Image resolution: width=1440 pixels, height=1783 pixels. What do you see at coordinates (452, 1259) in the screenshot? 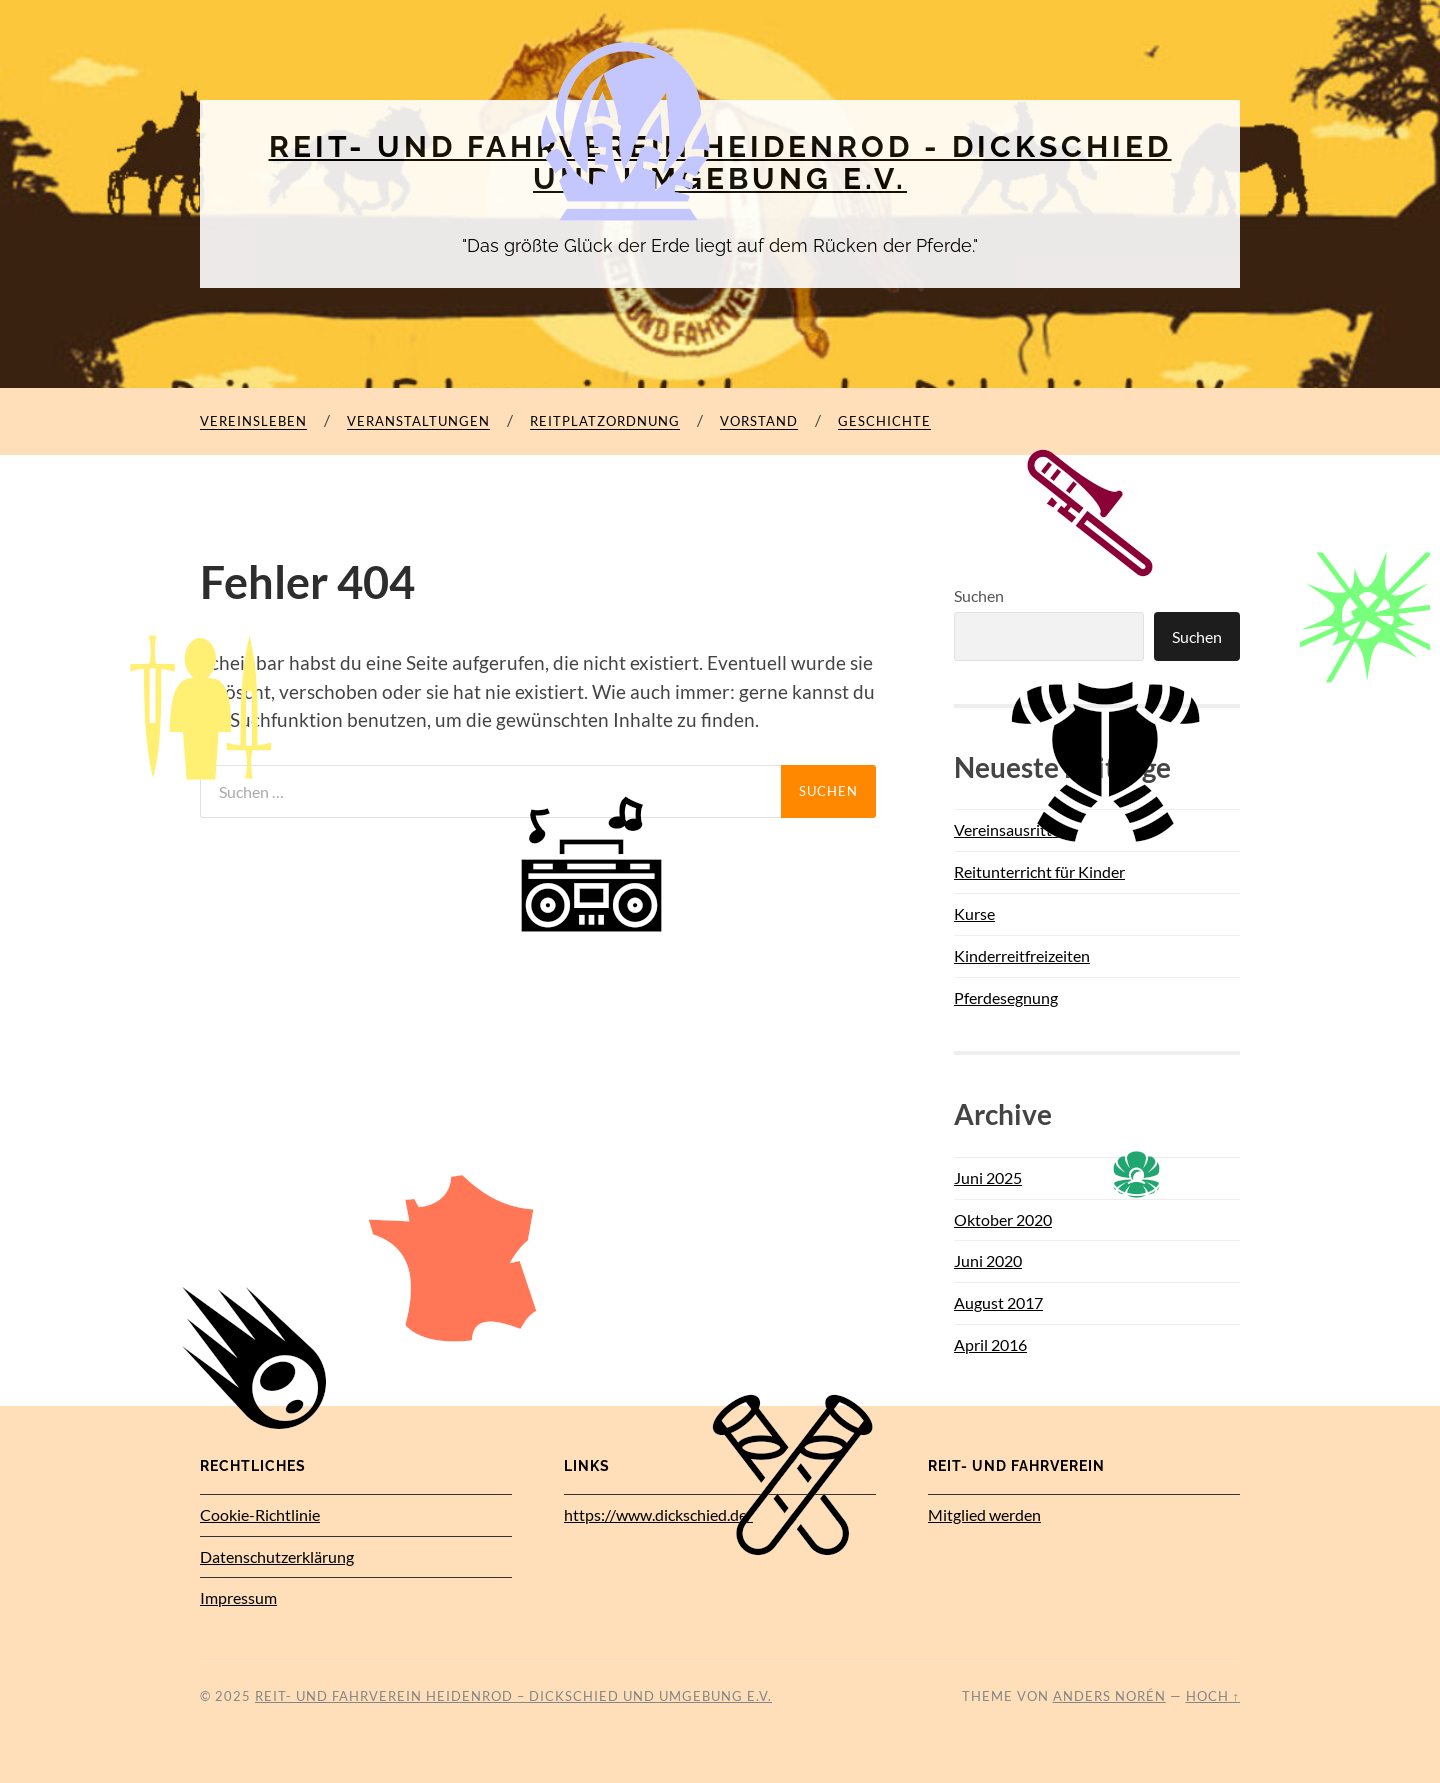
I see `select France as your country or region` at bounding box center [452, 1259].